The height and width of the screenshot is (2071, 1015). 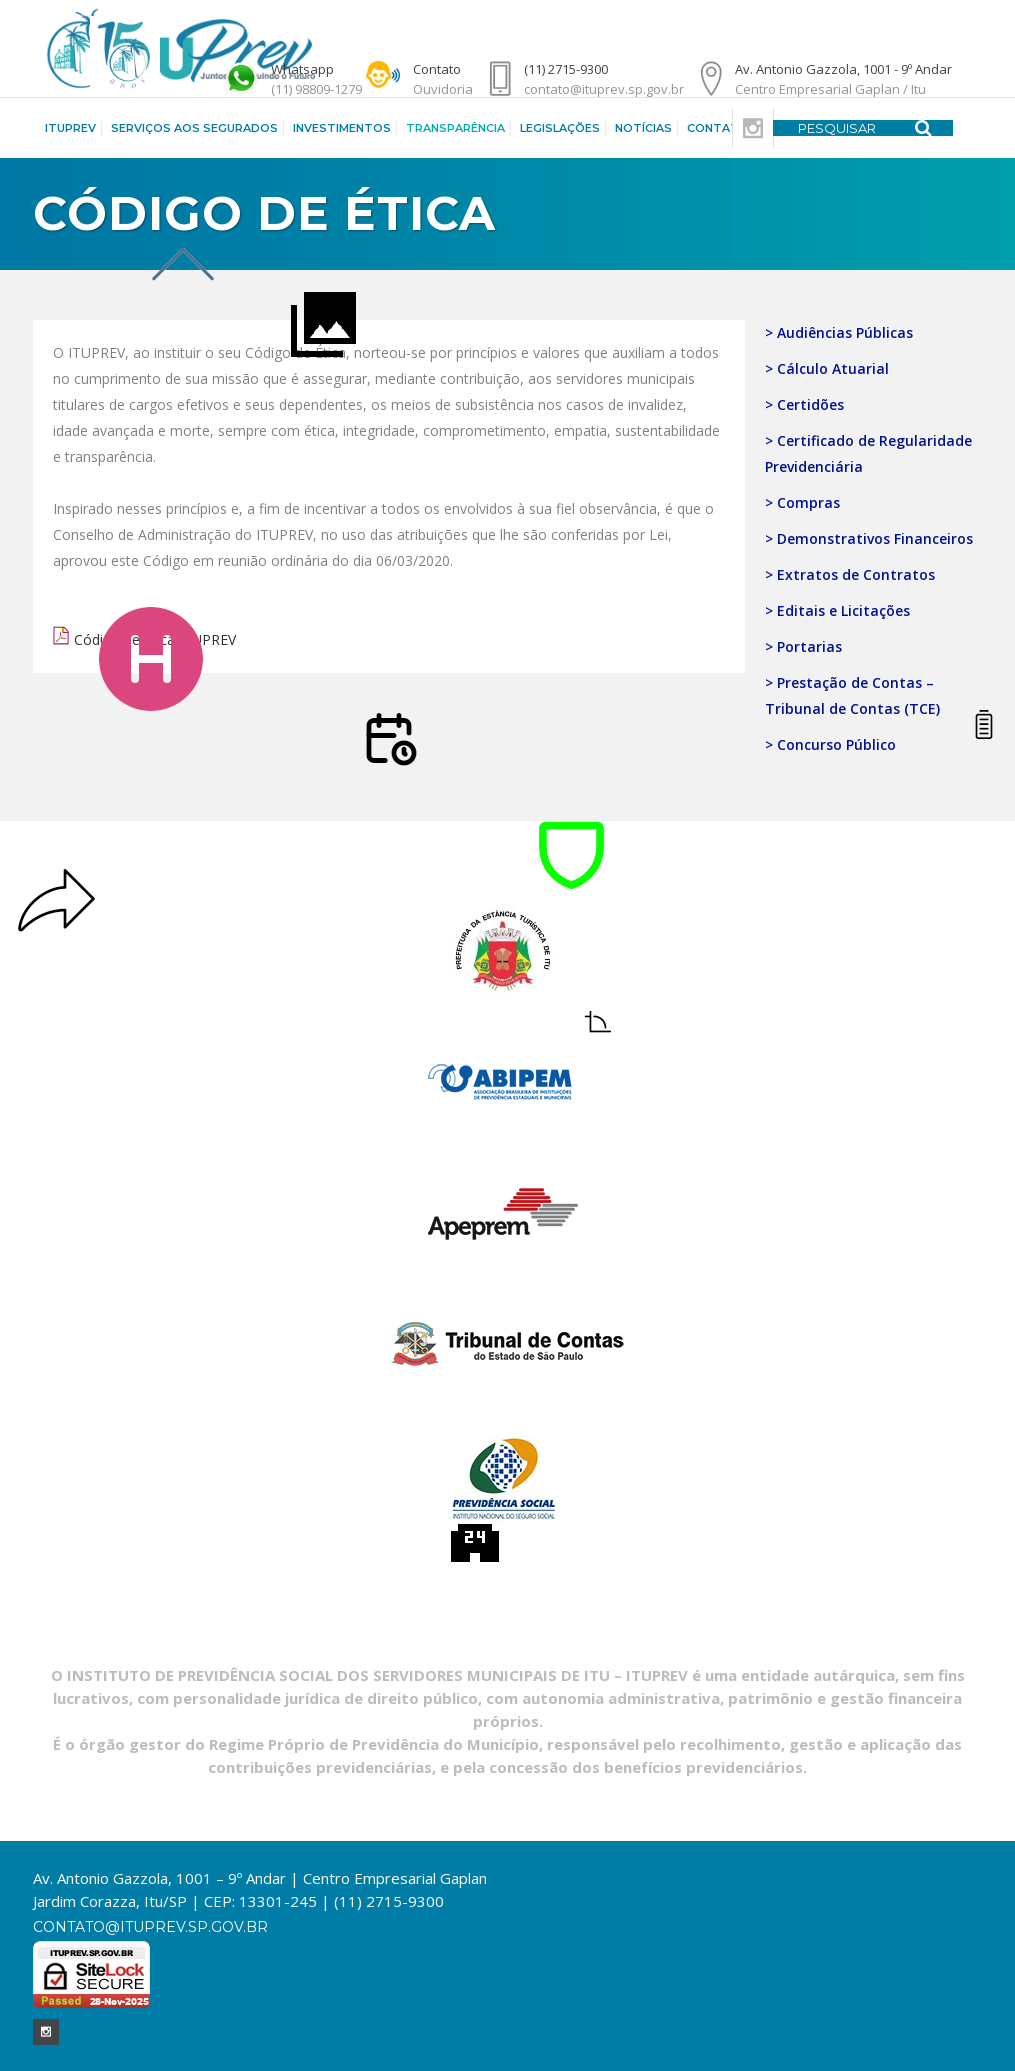 I want to click on collapse or minimize a section, so click(x=183, y=282).